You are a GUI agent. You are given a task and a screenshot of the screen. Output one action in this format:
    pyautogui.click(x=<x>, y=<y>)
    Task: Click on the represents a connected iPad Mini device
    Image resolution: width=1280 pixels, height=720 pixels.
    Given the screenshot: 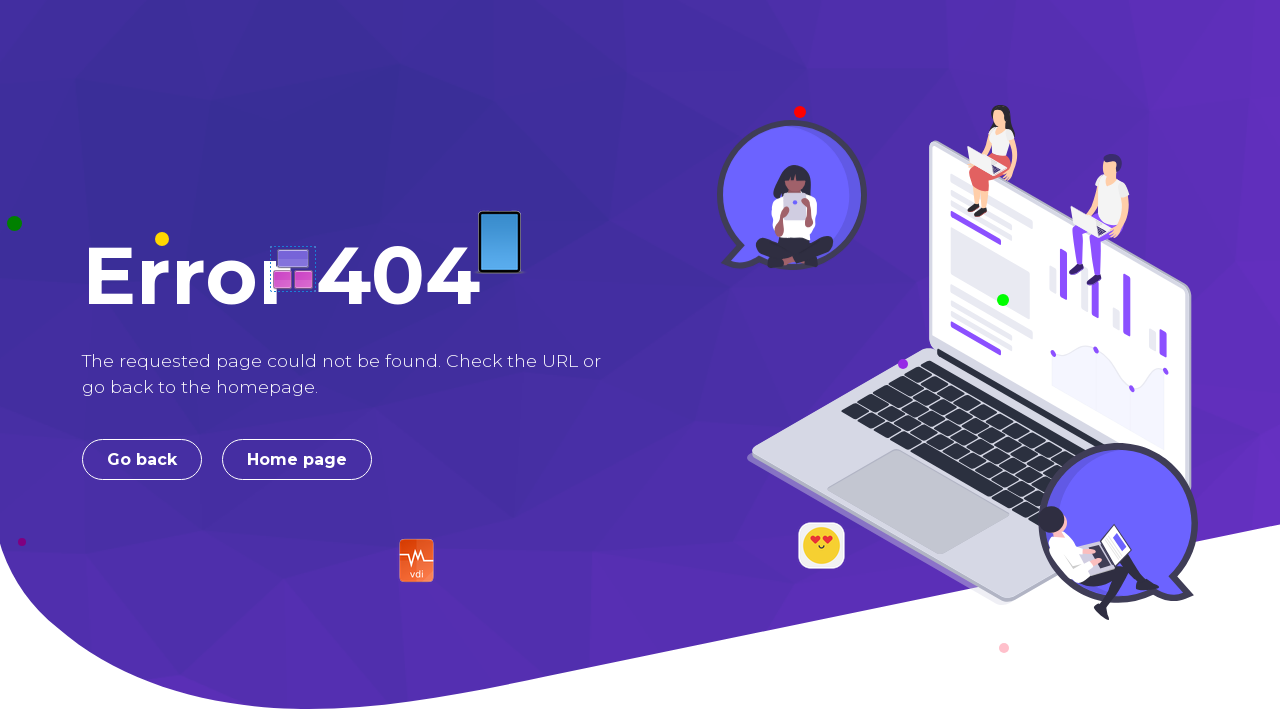 What is the action you would take?
    pyautogui.click(x=499, y=235)
    